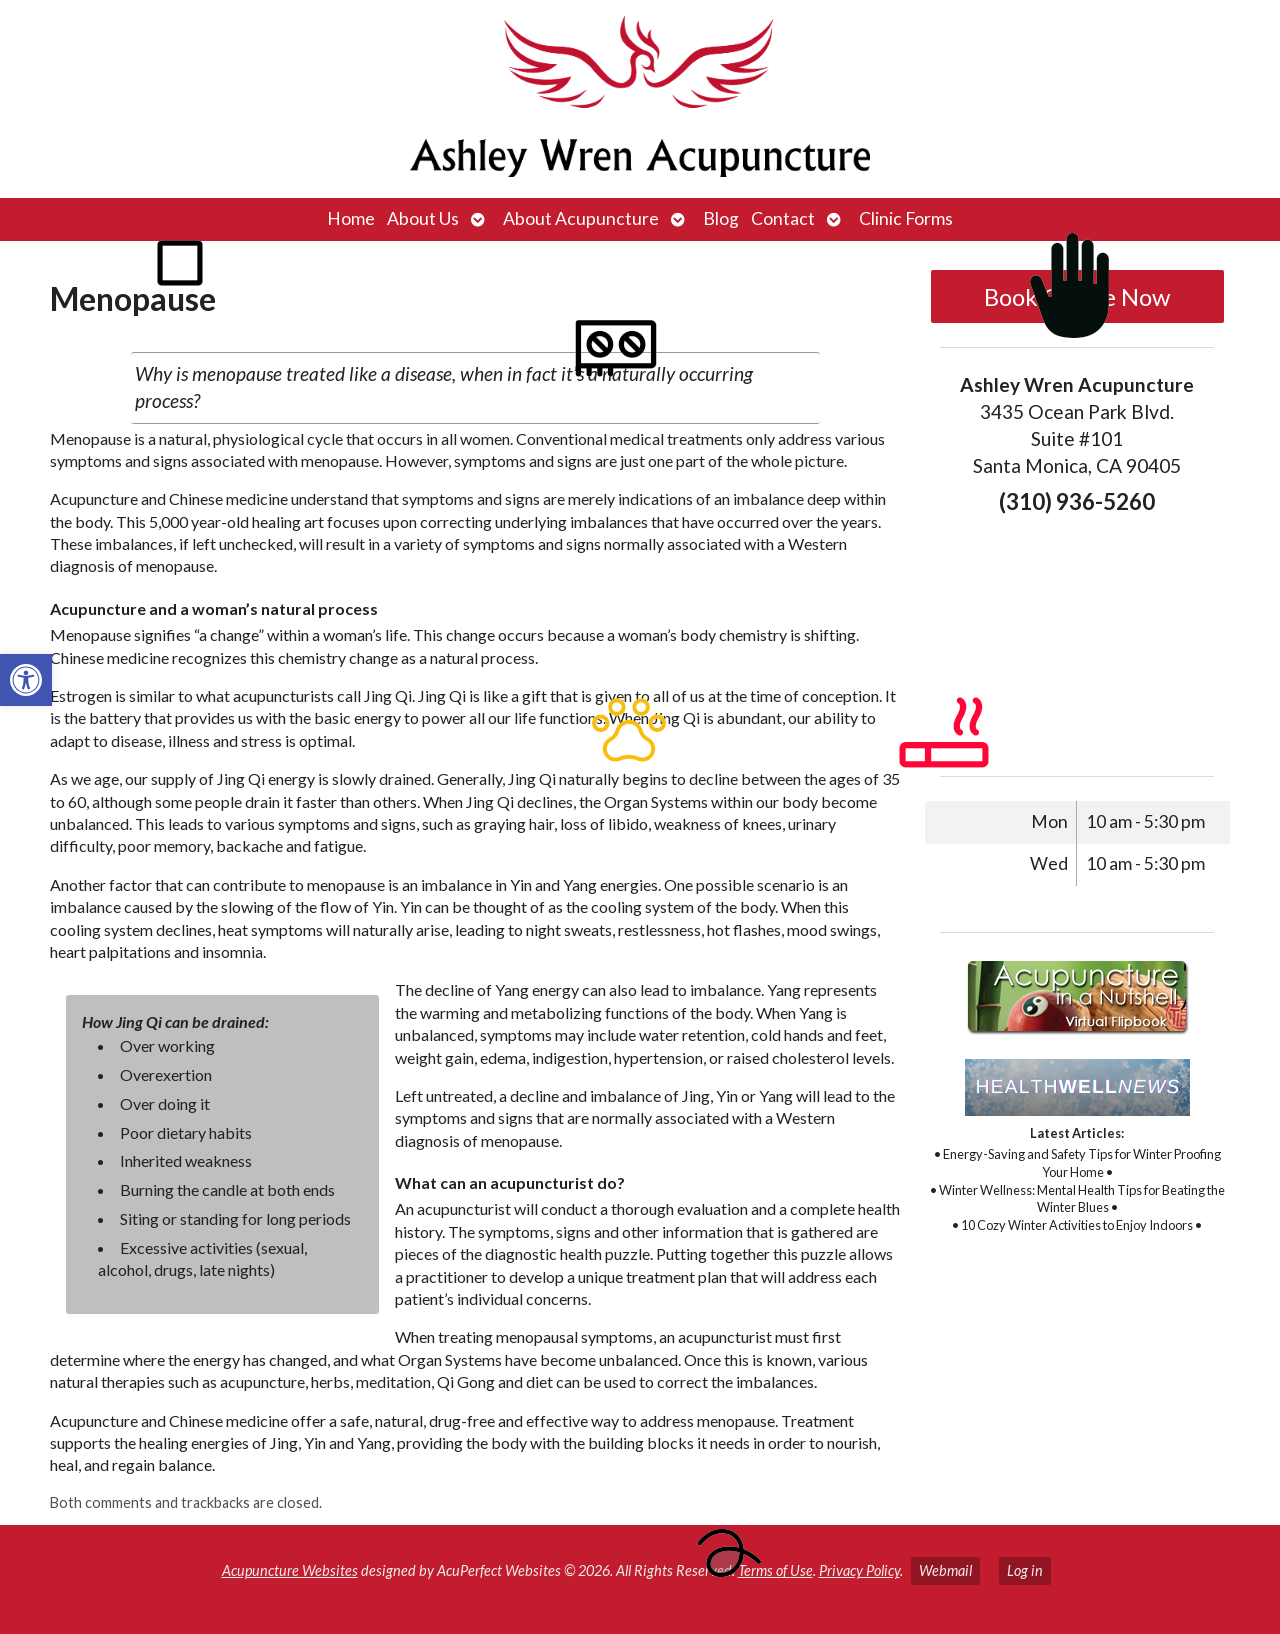  Describe the element at coordinates (726, 1553) in the screenshot. I see `activate freehand drawing or scribble mode` at that location.